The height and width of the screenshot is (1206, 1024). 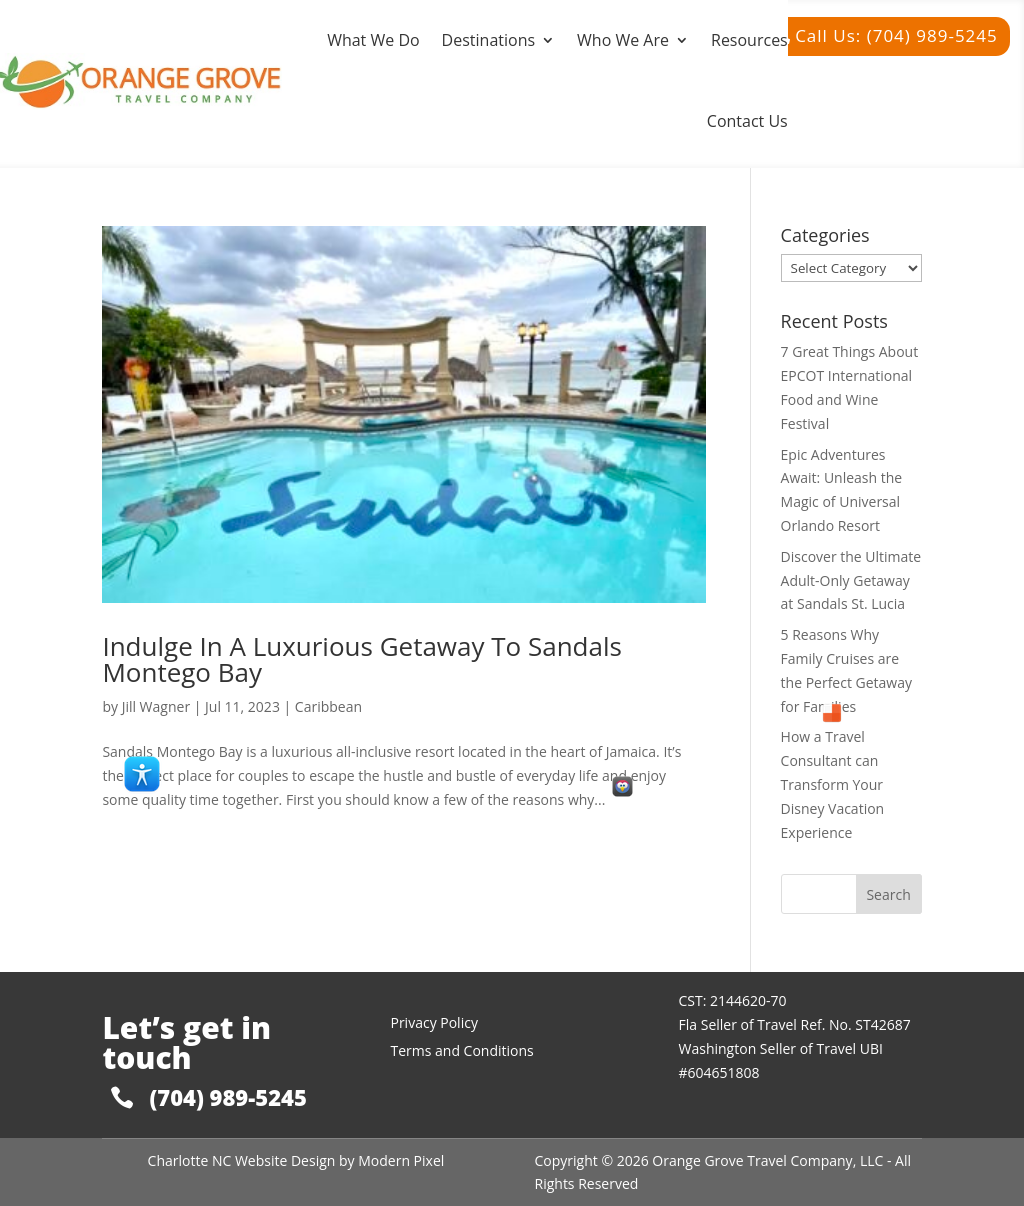 What do you see at coordinates (622, 786) in the screenshot?
I see `open corebird twitter client` at bounding box center [622, 786].